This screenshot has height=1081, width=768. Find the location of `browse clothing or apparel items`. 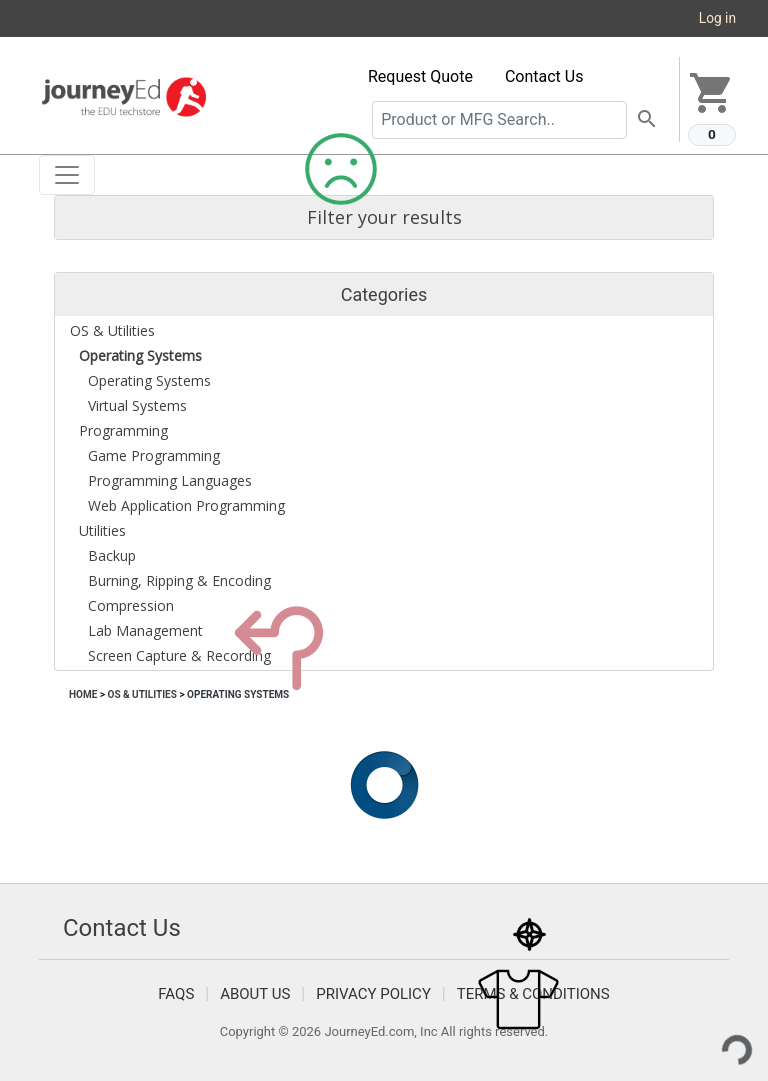

browse clothing or apparel items is located at coordinates (518, 999).